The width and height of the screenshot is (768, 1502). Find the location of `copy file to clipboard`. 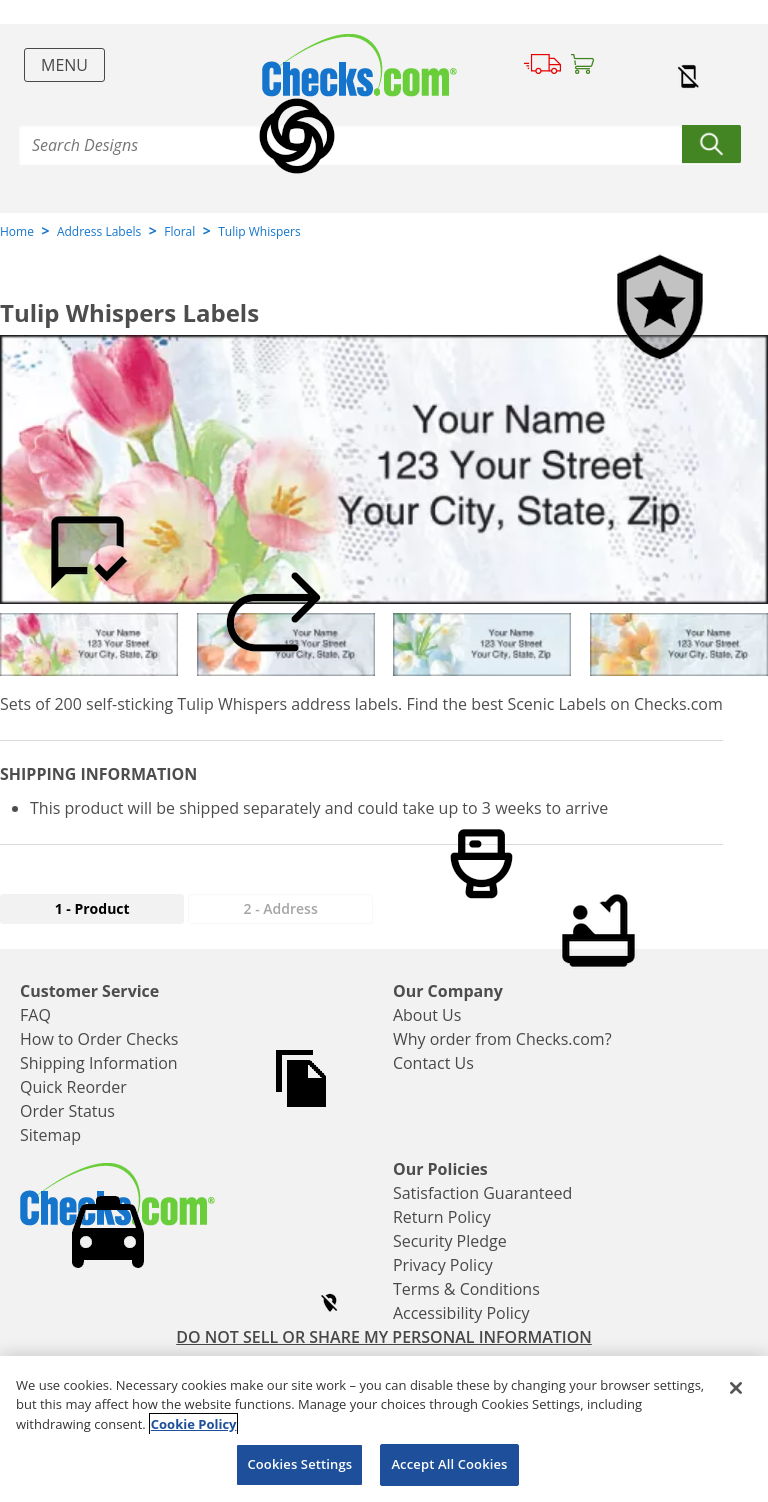

copy file to clipboard is located at coordinates (302, 1078).